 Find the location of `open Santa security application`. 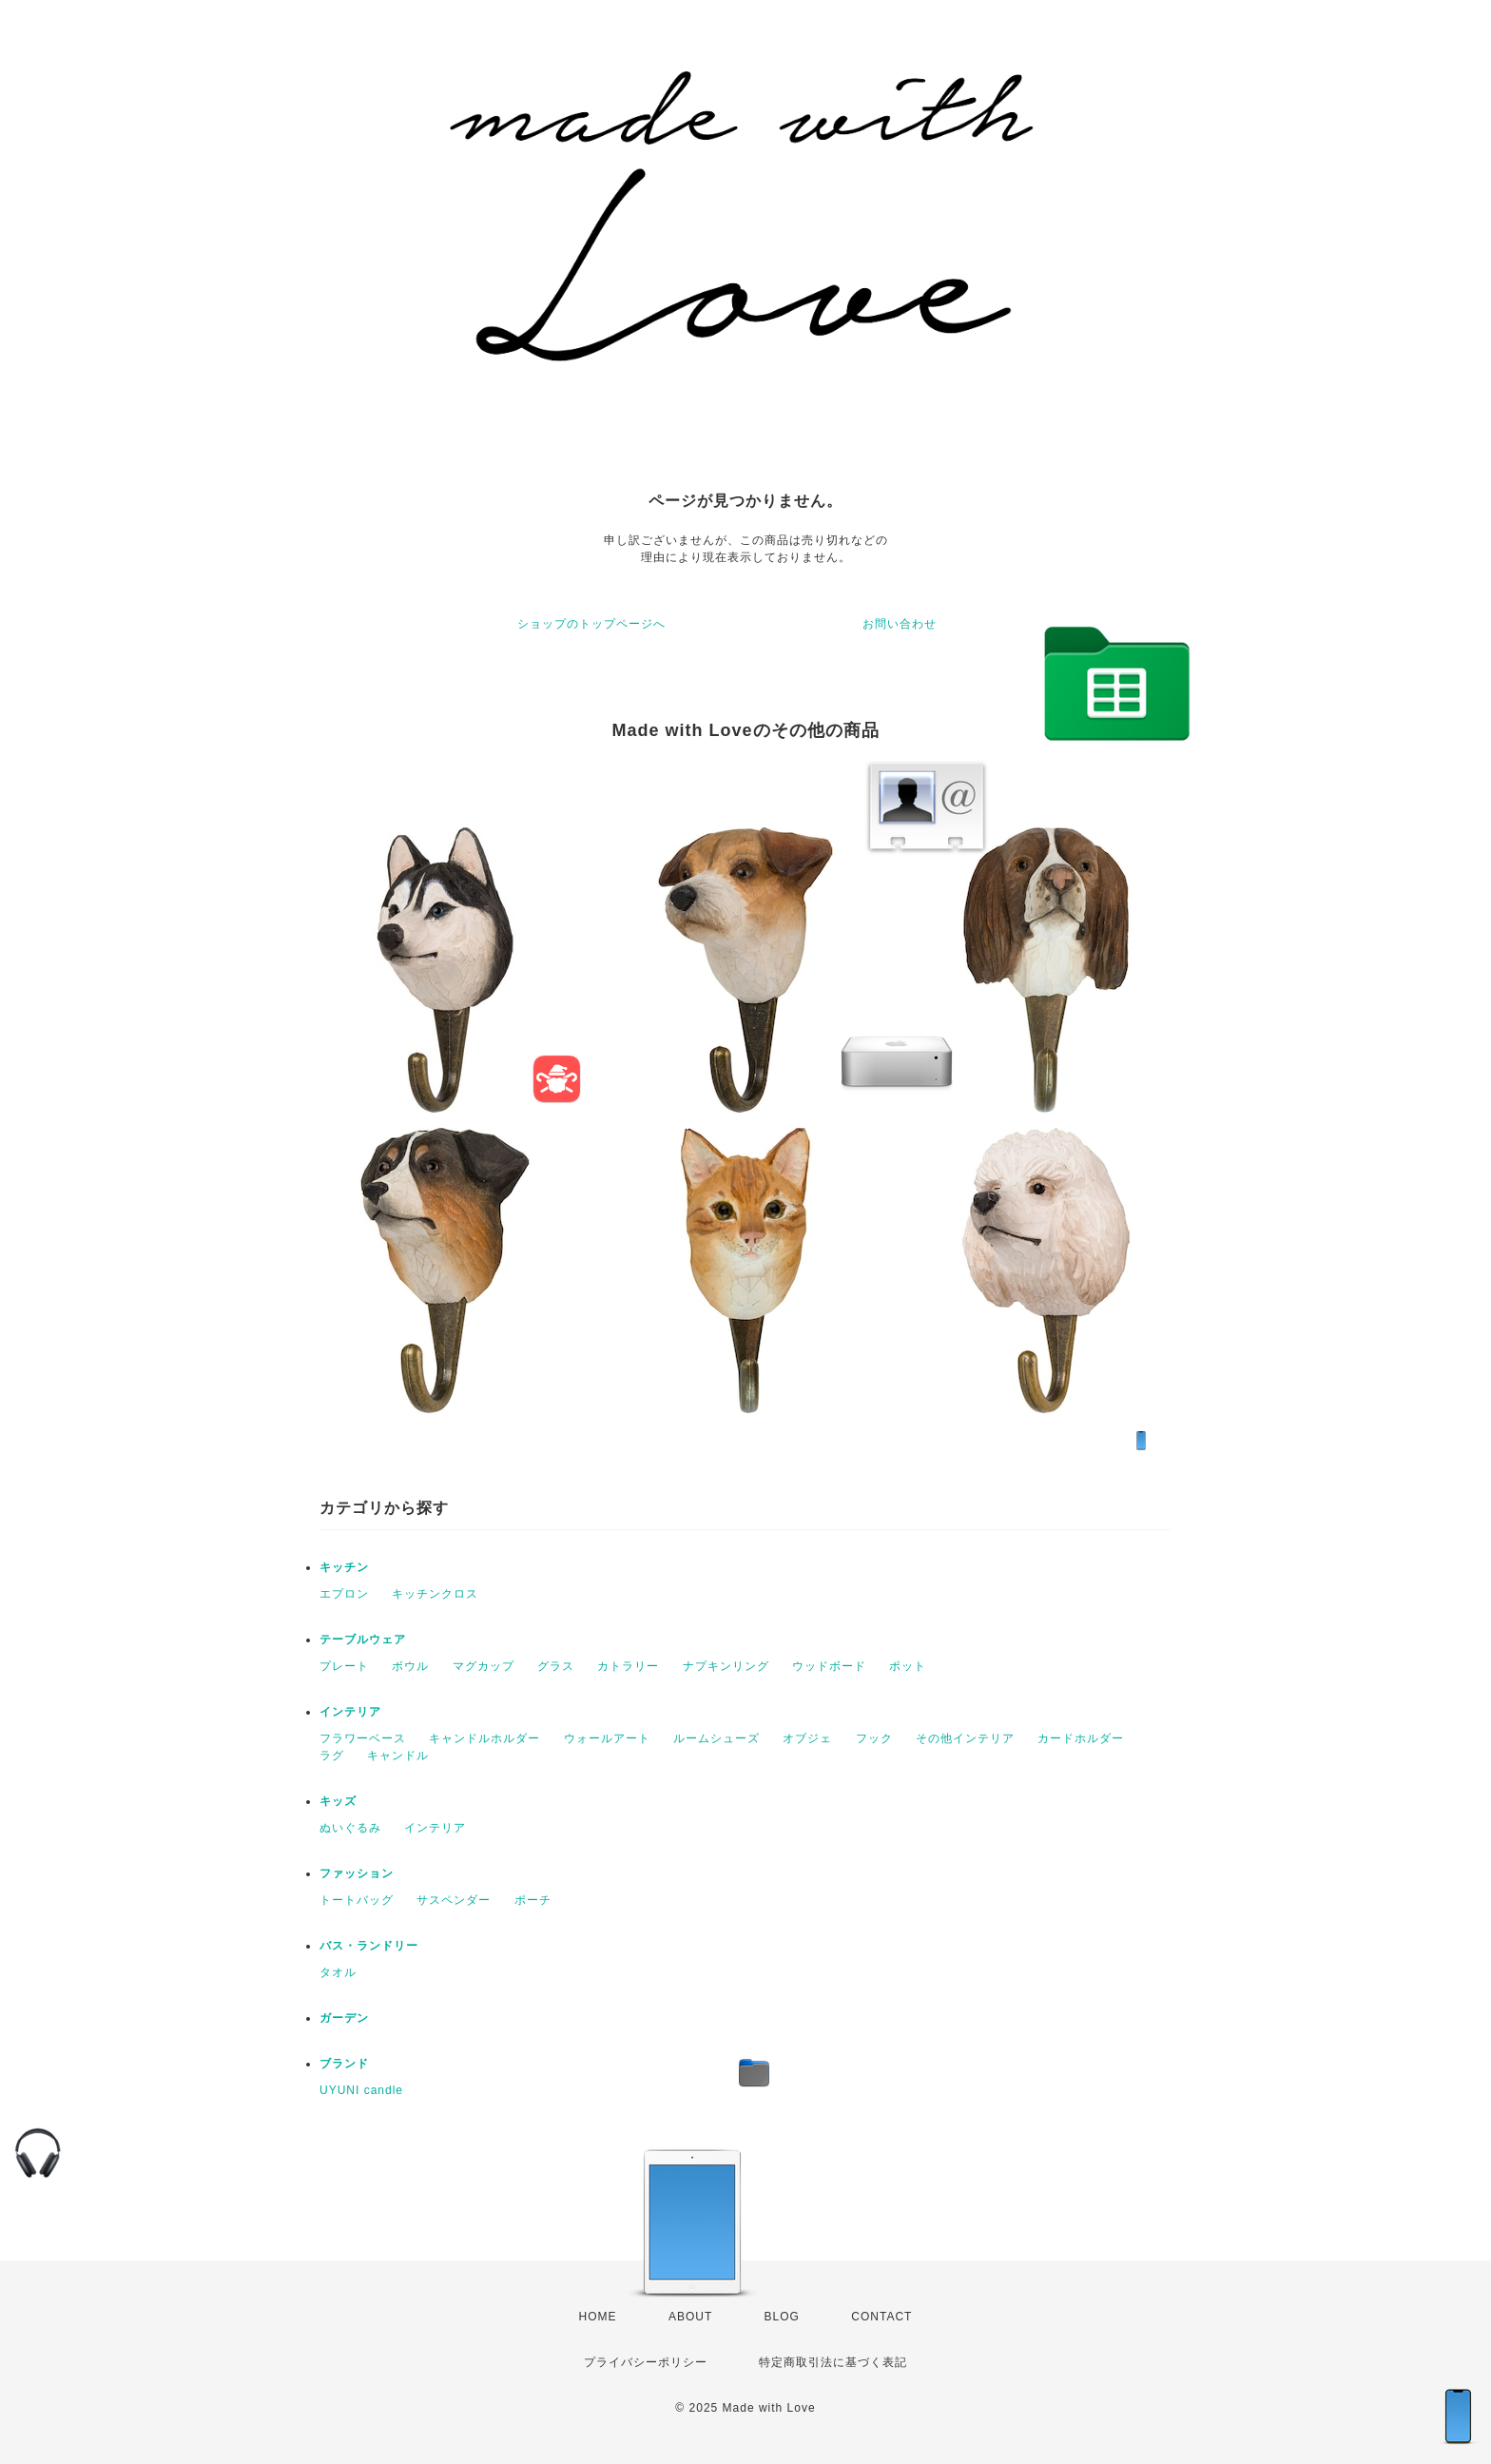

open Santa security application is located at coordinates (556, 1078).